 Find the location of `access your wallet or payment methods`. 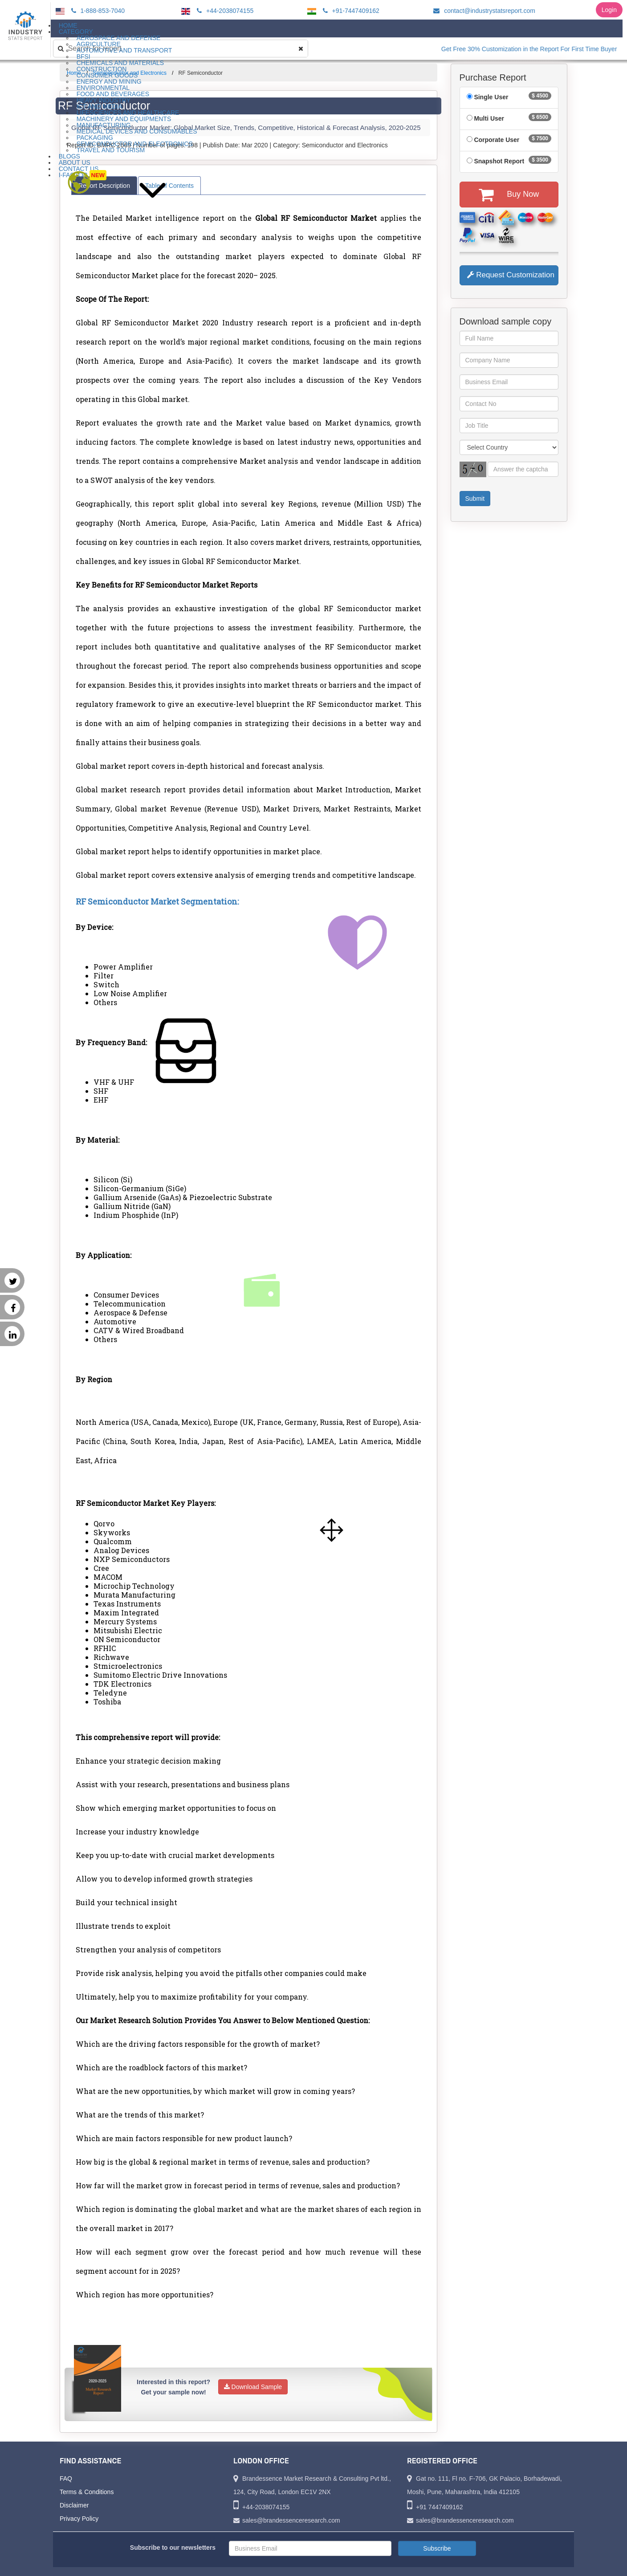

access your wallet or payment methods is located at coordinates (262, 1291).